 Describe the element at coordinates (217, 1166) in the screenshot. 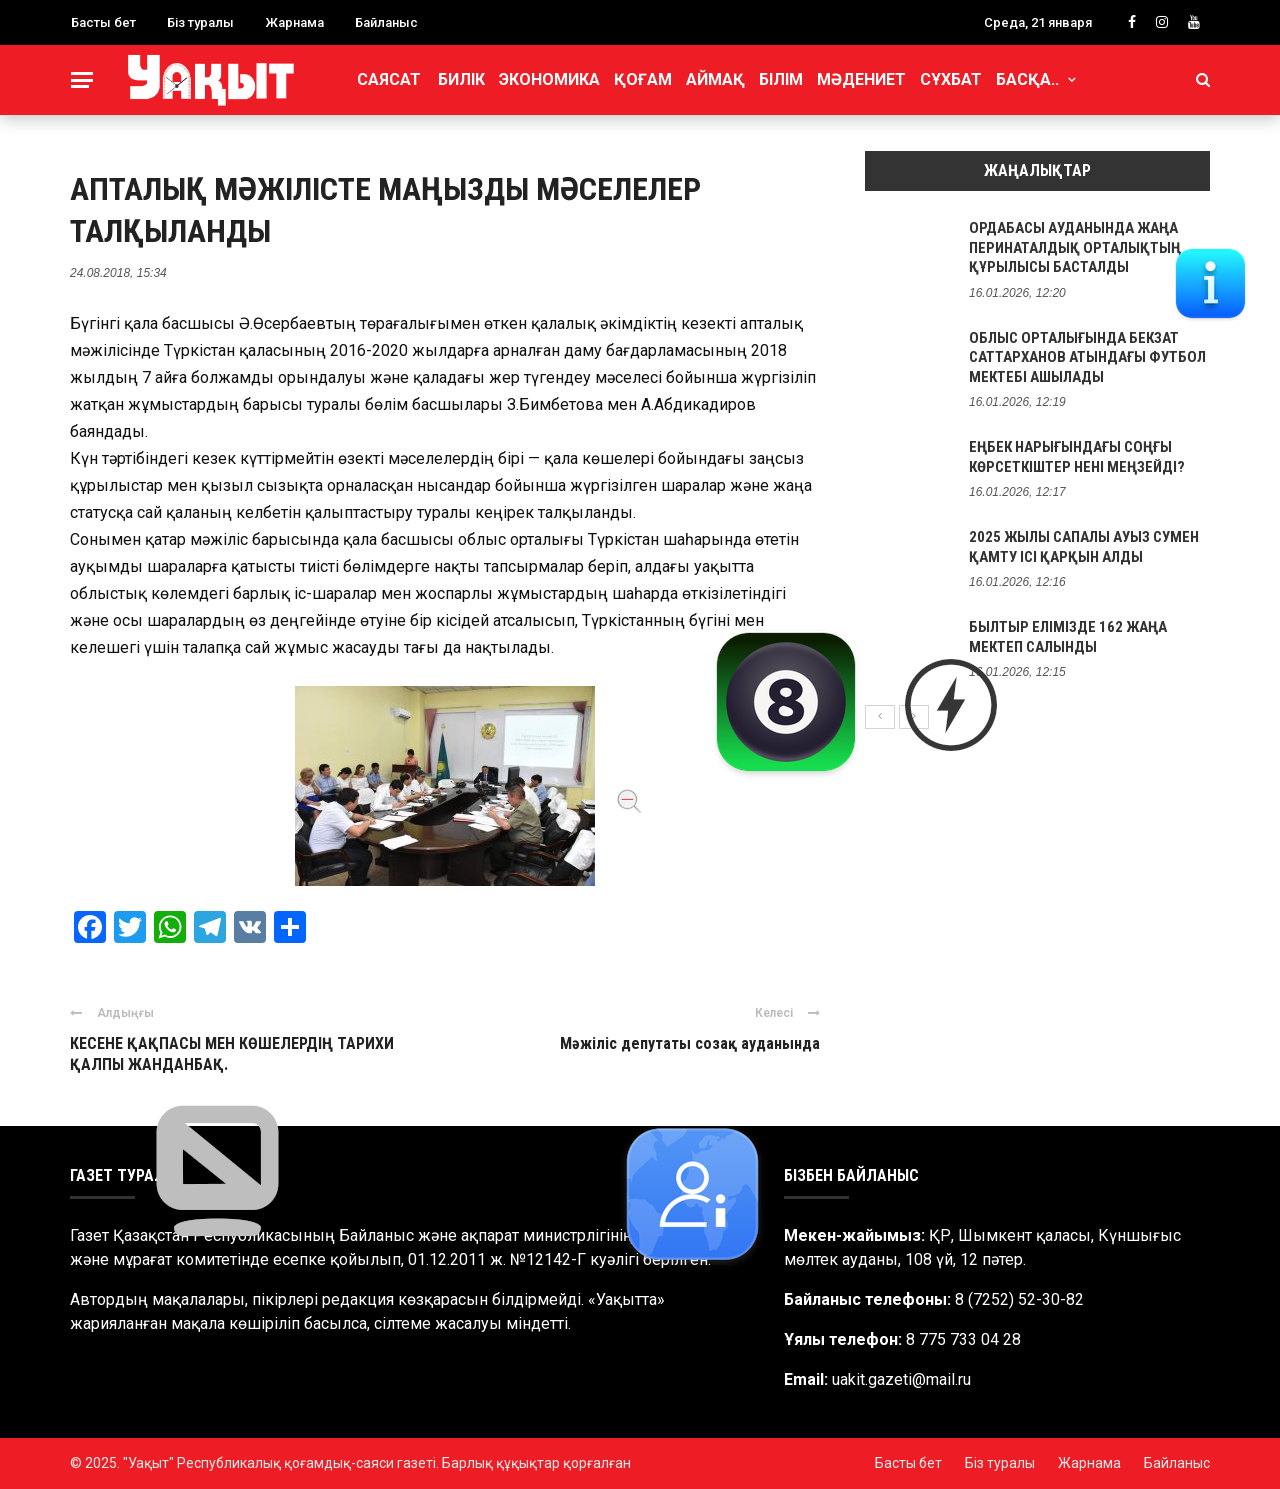

I see `adjust display or monitor settings` at that location.